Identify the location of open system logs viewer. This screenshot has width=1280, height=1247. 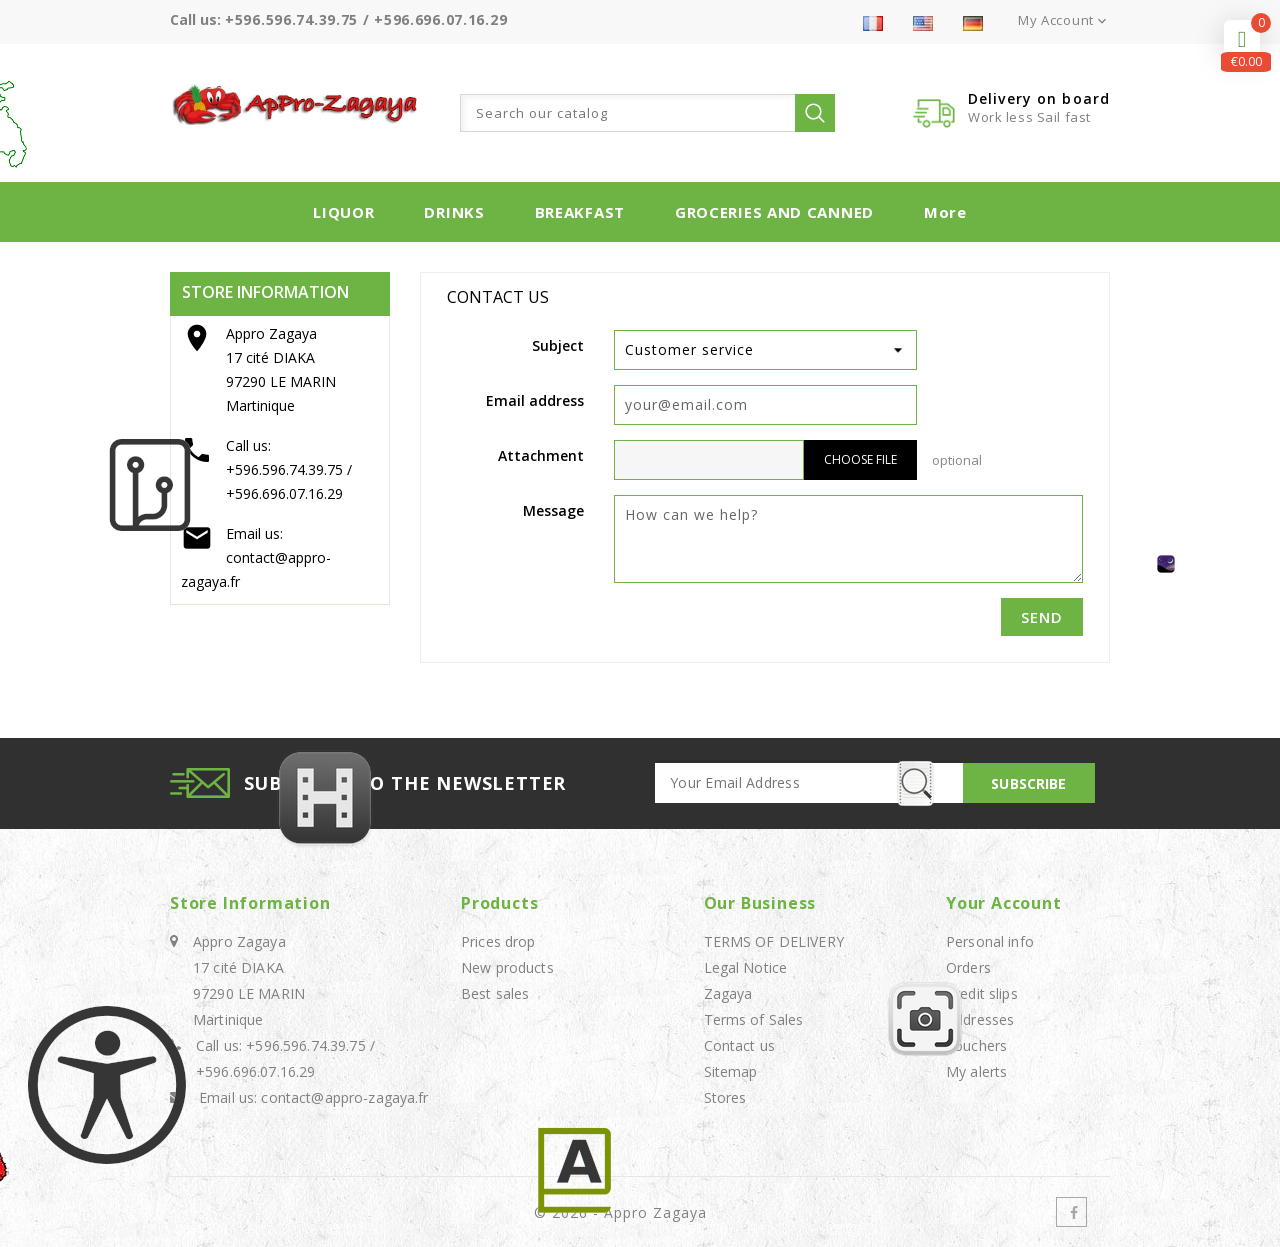
(915, 783).